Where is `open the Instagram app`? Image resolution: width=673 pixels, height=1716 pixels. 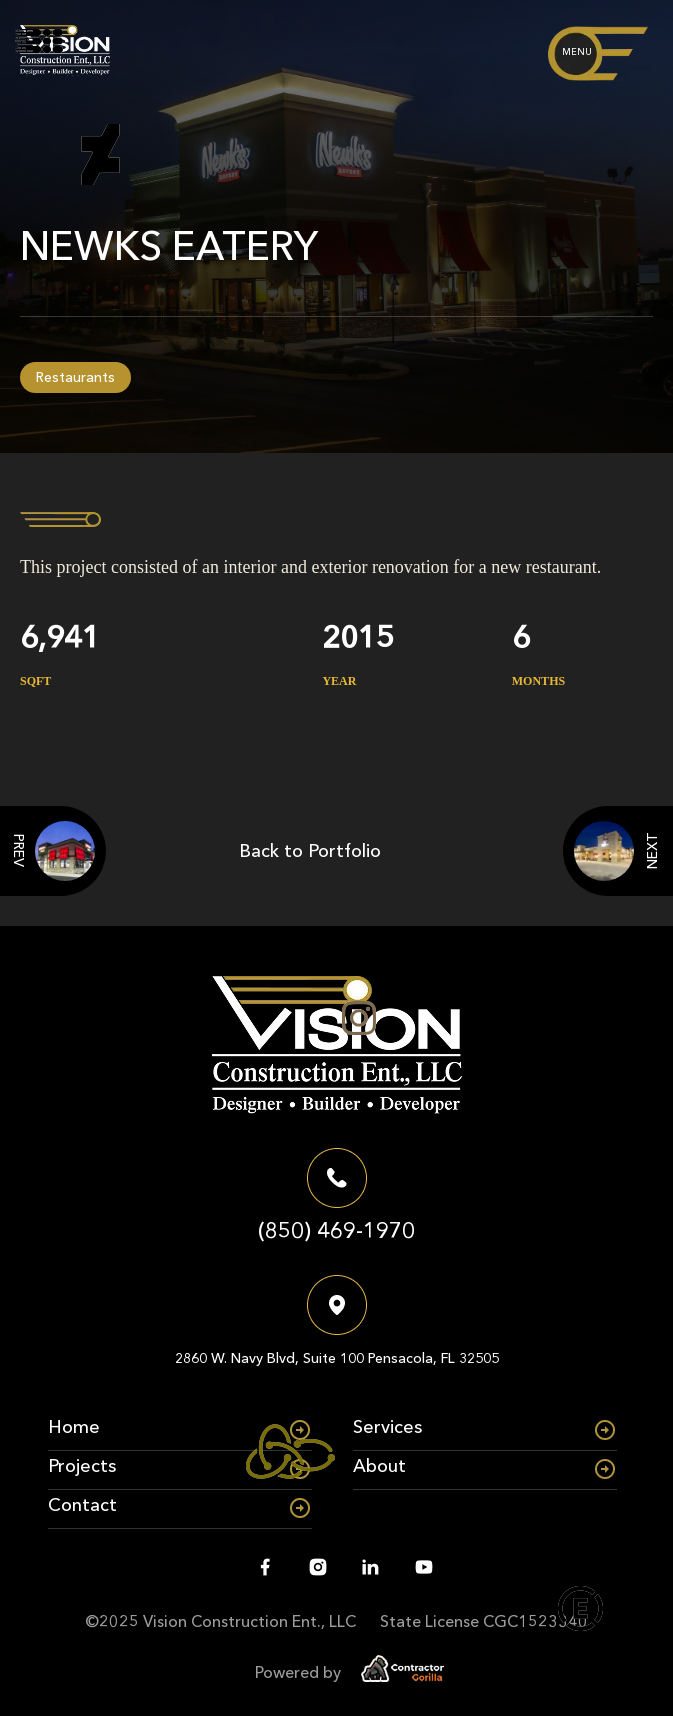
open the Instagram app is located at coordinates (359, 1018).